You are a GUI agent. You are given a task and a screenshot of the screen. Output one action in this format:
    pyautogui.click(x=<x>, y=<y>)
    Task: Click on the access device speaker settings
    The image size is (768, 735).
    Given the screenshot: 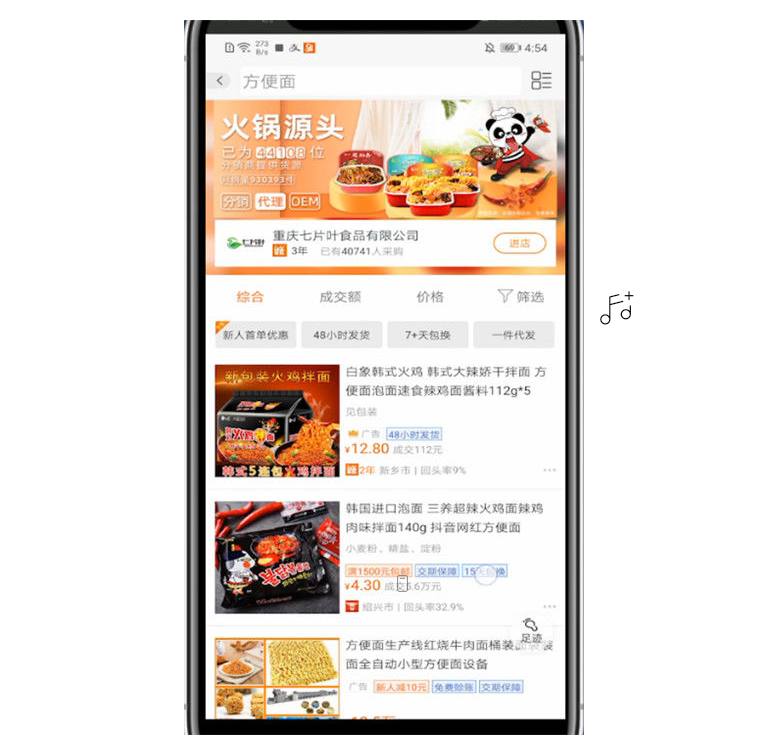 What is the action you would take?
    pyautogui.click(x=402, y=583)
    